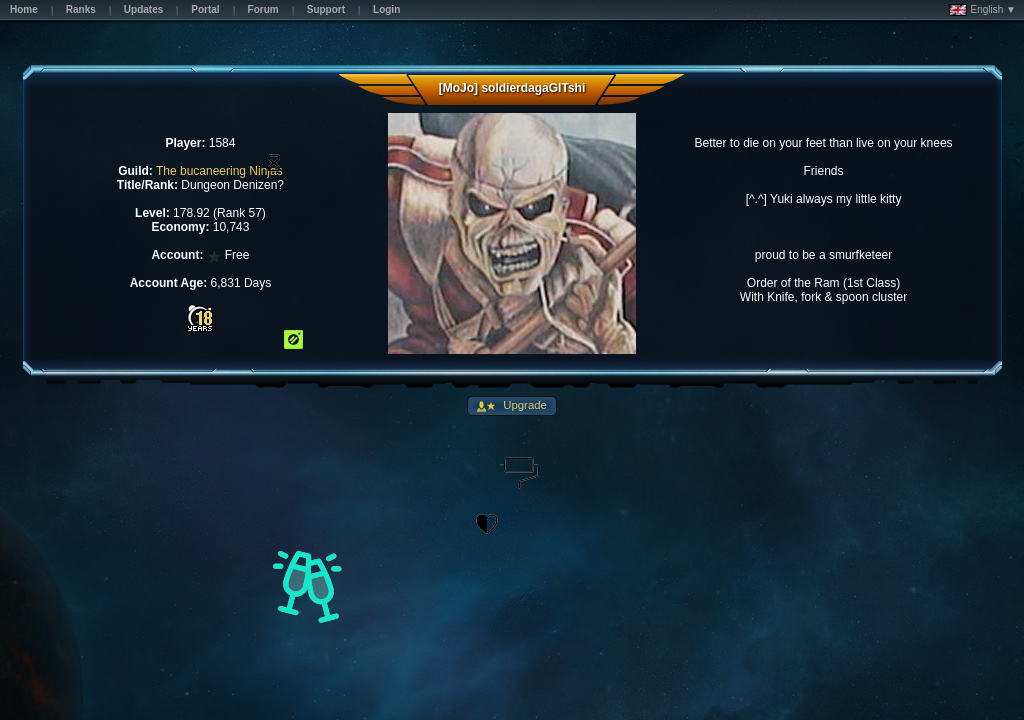  What do you see at coordinates (519, 470) in the screenshot?
I see `access painting or drawing tools` at bounding box center [519, 470].